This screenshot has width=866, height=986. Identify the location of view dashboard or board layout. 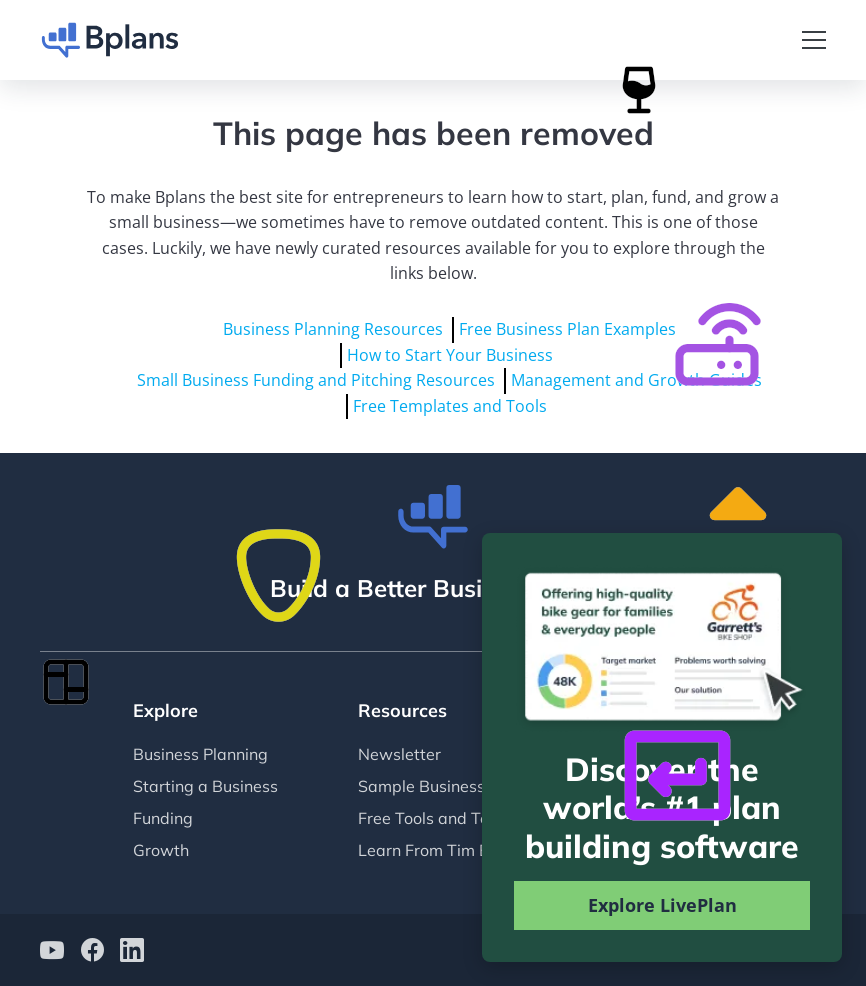
(66, 682).